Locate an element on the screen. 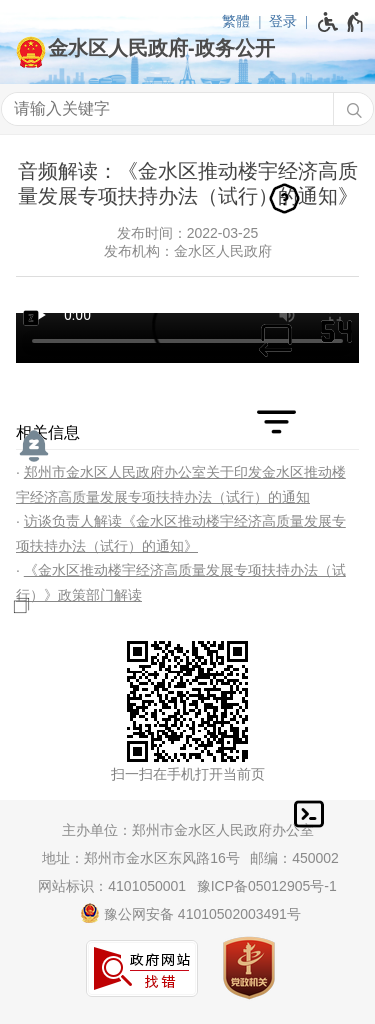 Image resolution: width=375 pixels, height=1024 pixels. filter or sort list items is located at coordinates (276, 422).